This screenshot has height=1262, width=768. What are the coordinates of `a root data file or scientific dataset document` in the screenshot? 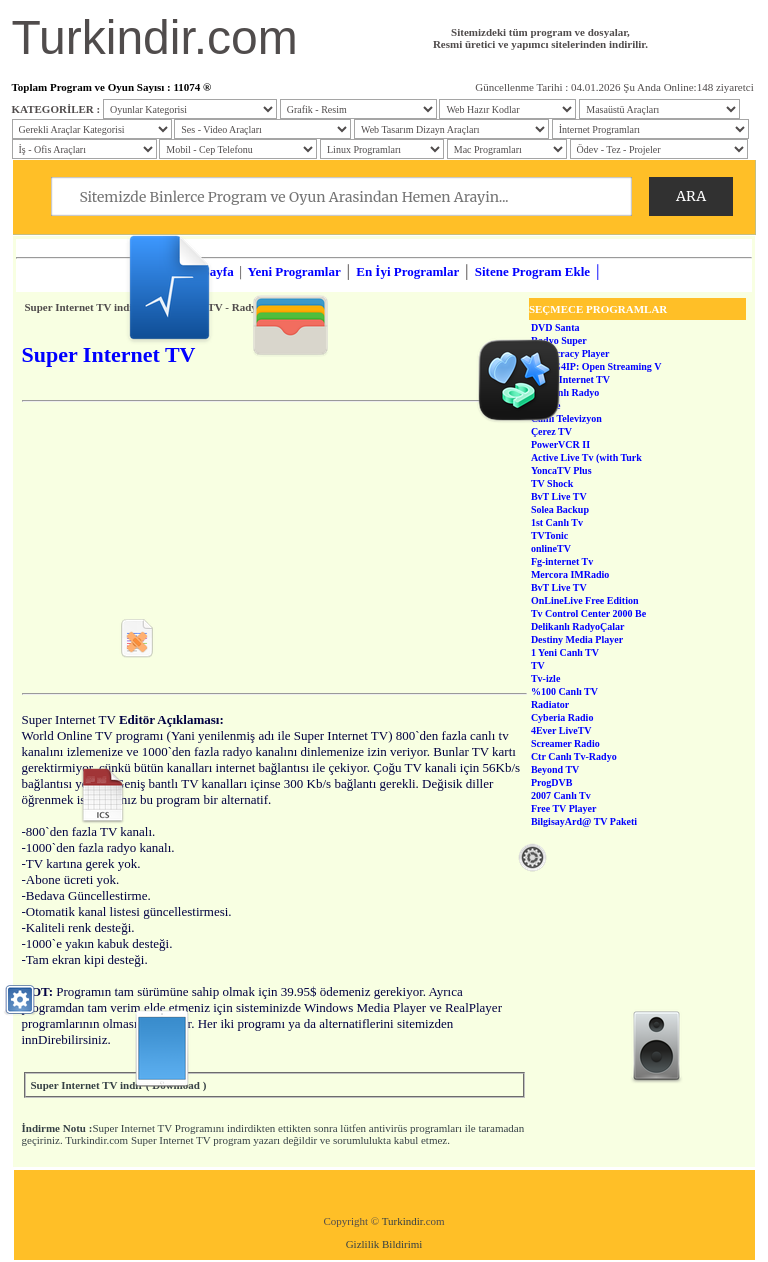 It's located at (169, 289).